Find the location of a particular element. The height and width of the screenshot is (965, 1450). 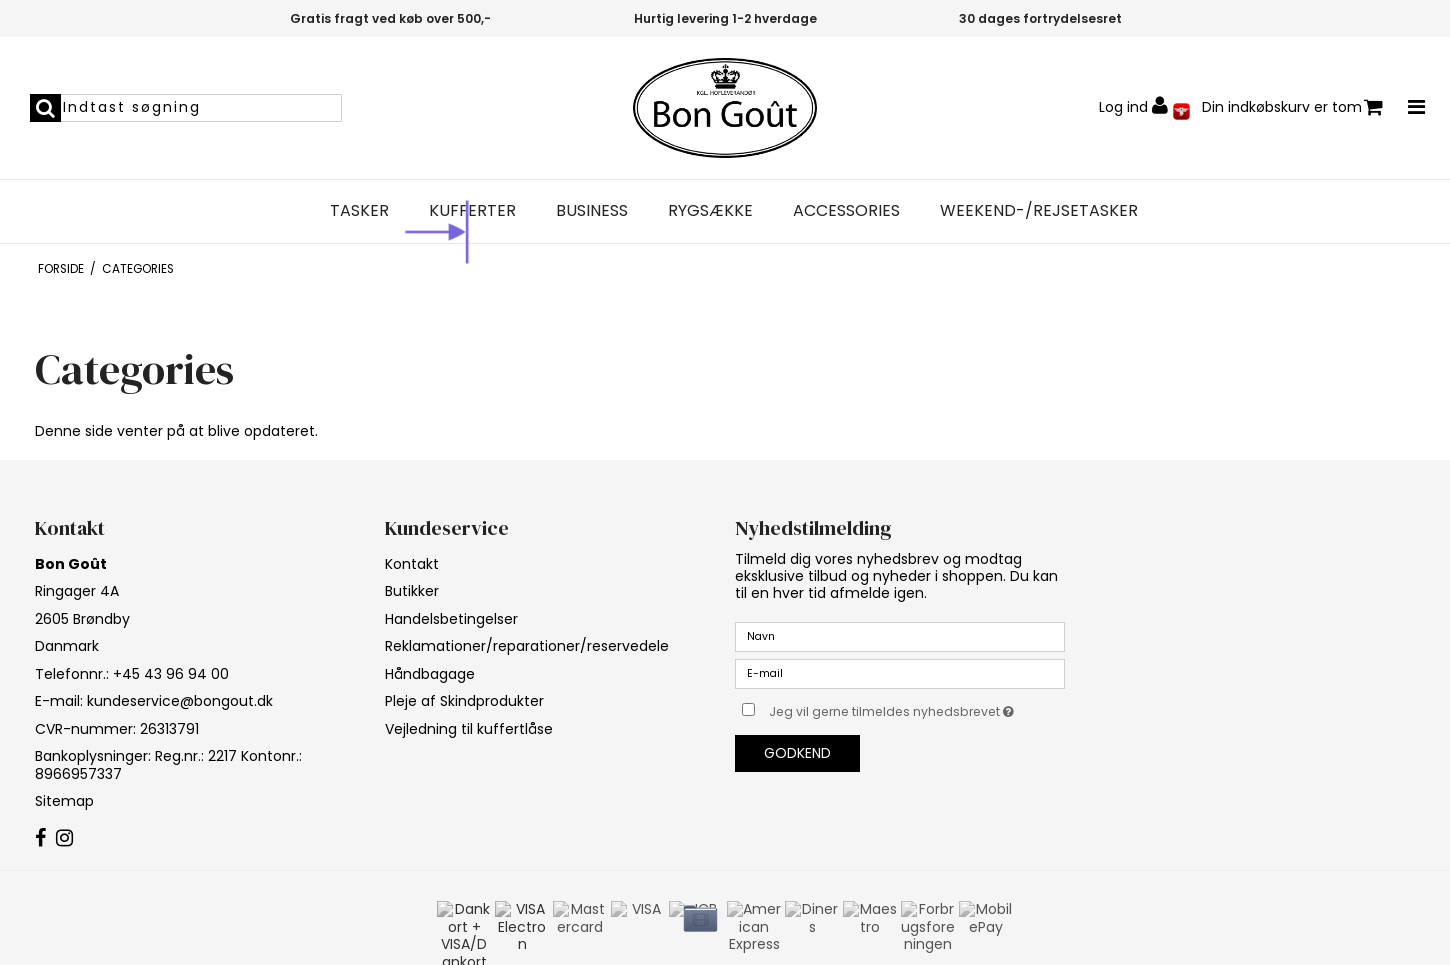

go to the last item in a list or sequence is located at coordinates (437, 232).